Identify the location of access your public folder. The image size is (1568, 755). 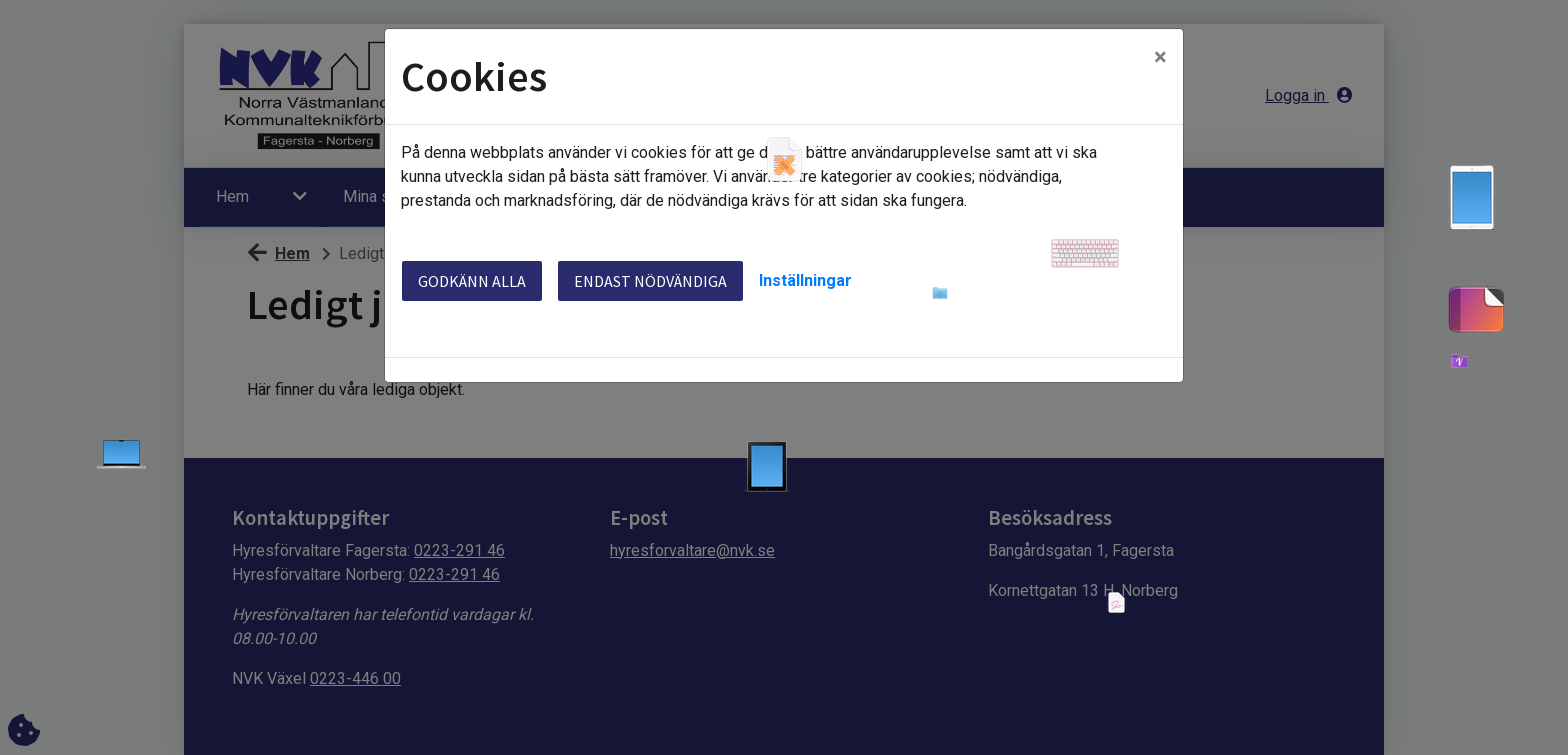
(940, 293).